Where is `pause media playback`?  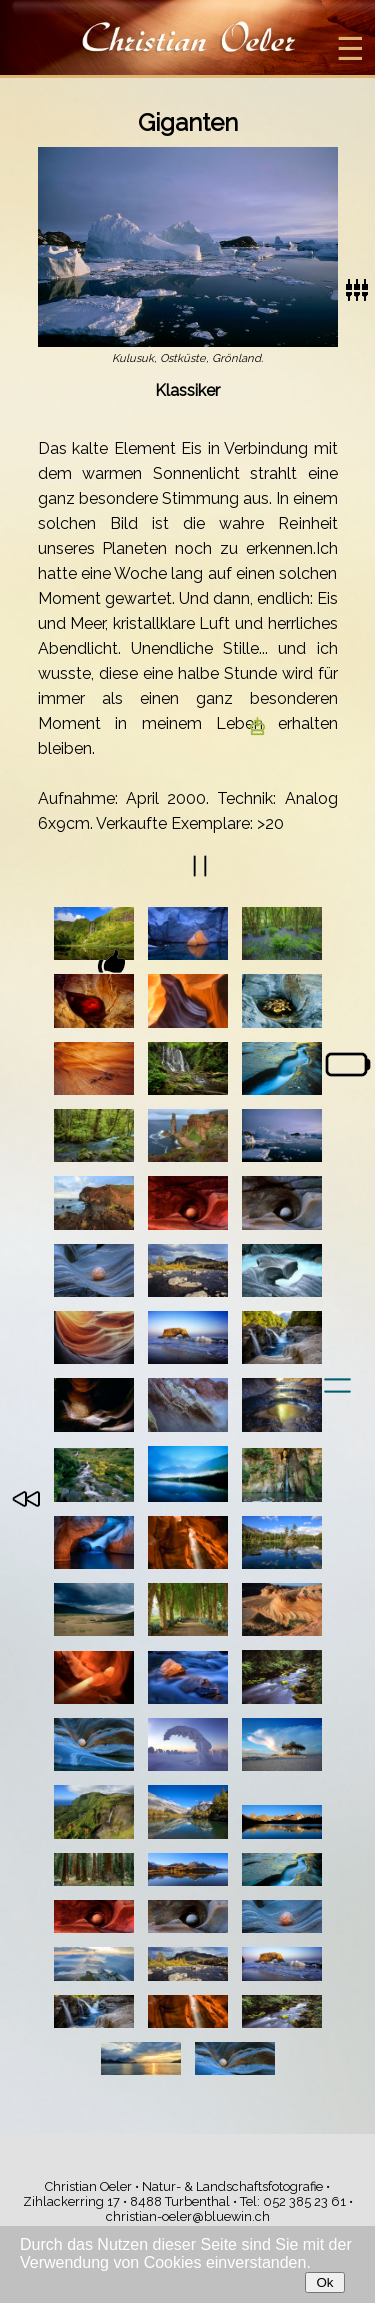 pause media playback is located at coordinates (200, 866).